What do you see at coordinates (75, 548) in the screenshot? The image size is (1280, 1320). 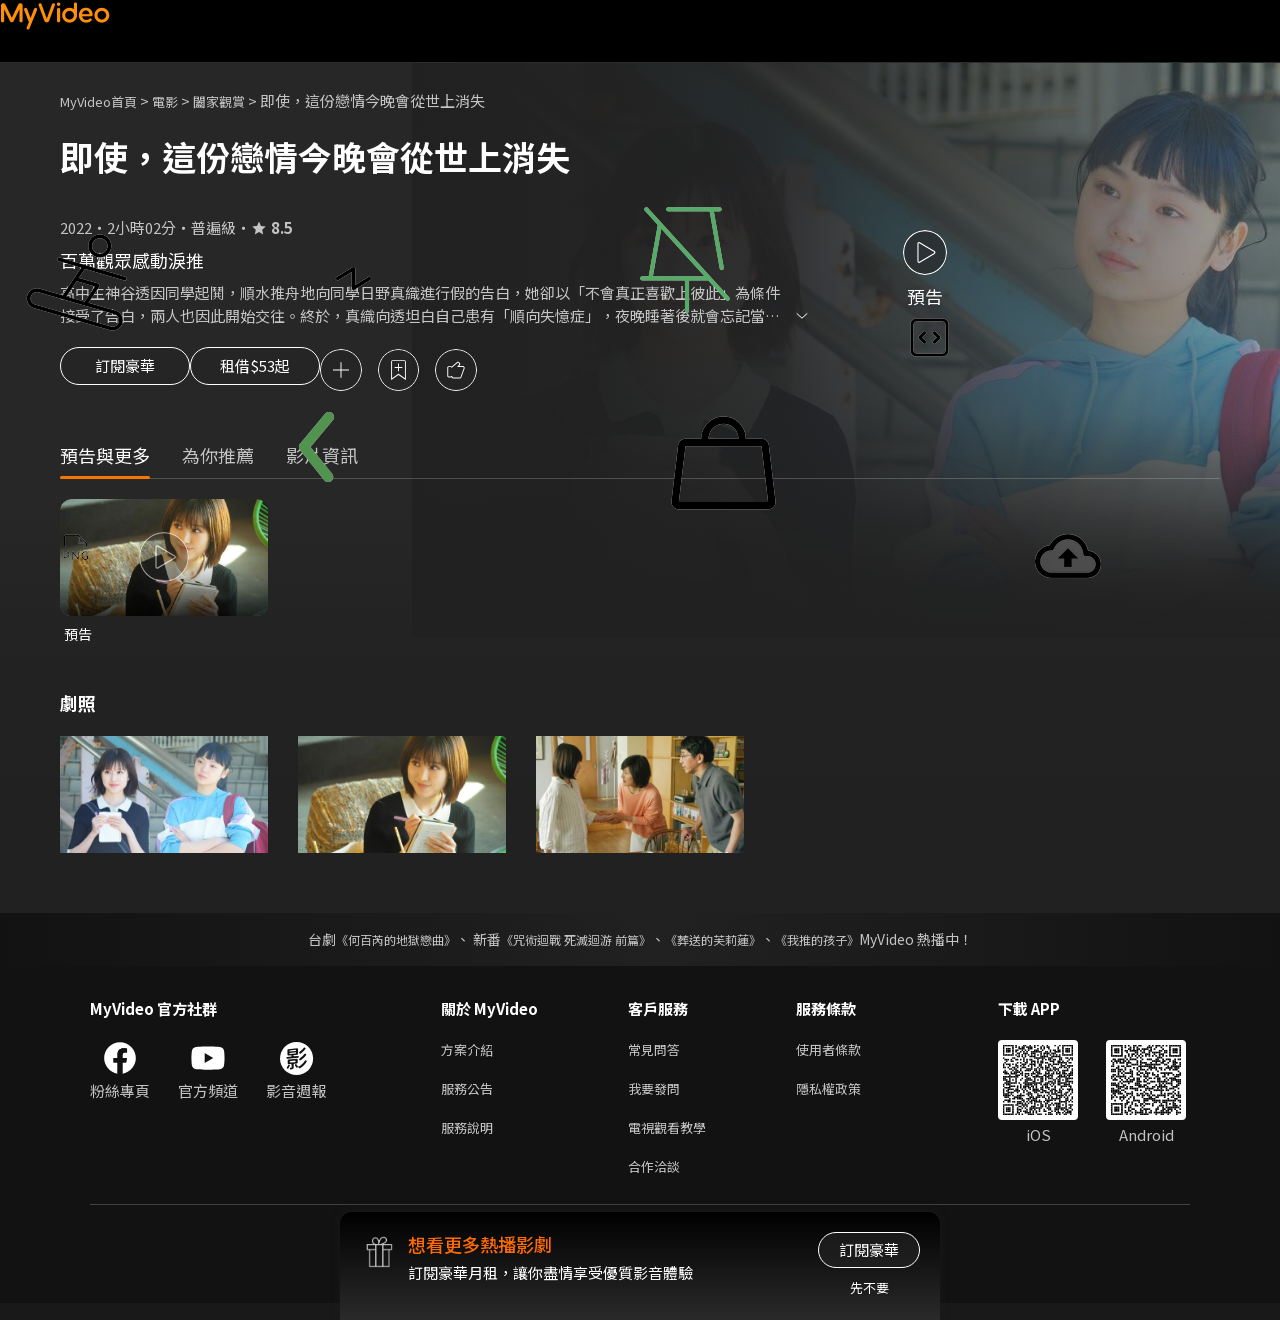 I see `indicates a PNG image file` at bounding box center [75, 548].